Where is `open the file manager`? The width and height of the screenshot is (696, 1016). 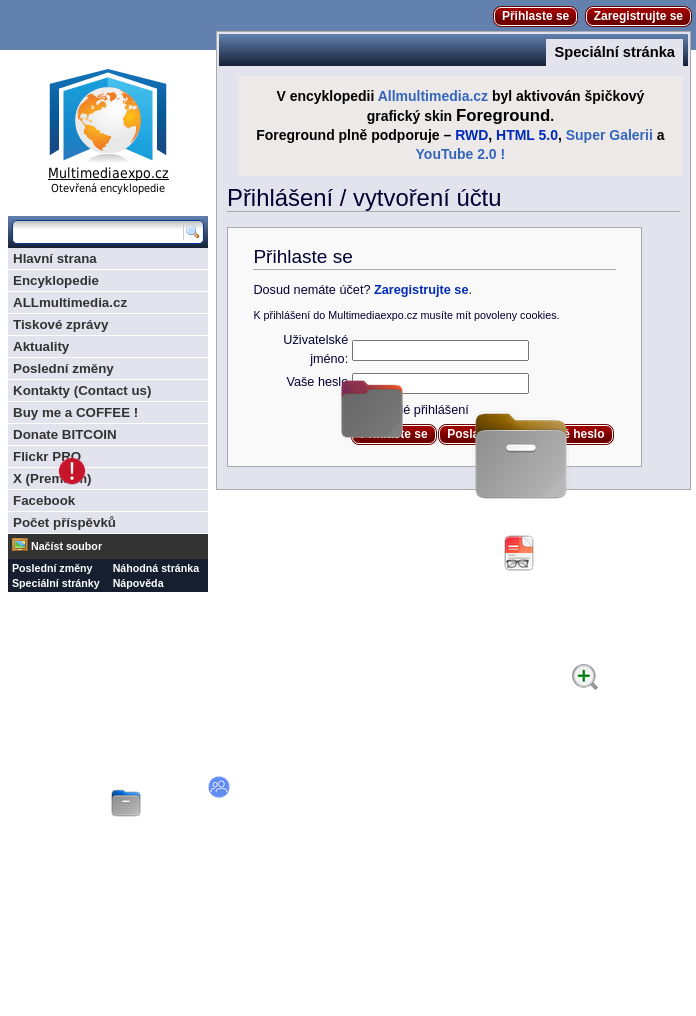 open the file manager is located at coordinates (521, 456).